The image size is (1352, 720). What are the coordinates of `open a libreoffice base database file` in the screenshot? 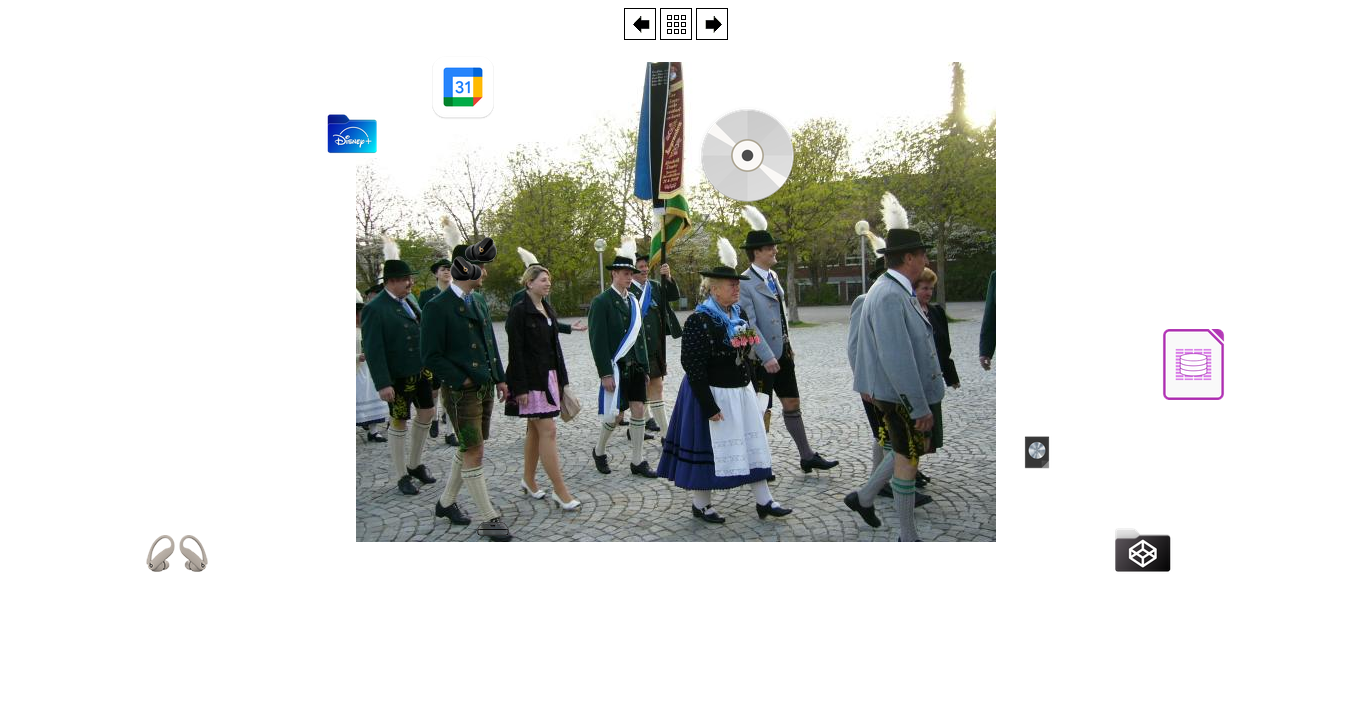 It's located at (1193, 364).